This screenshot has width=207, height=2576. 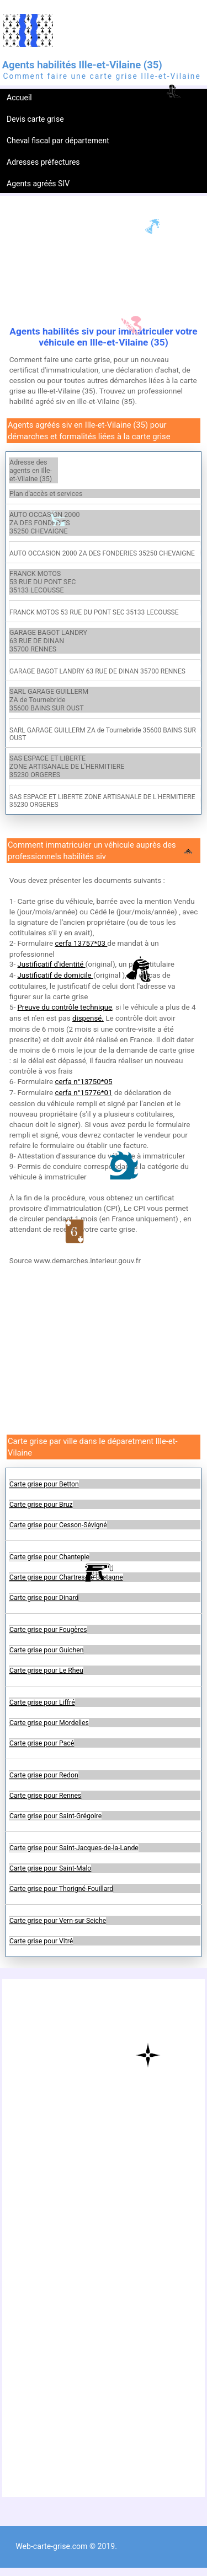 I want to click on select skorpion submachine gun in weapon loadout, so click(x=99, y=1572).